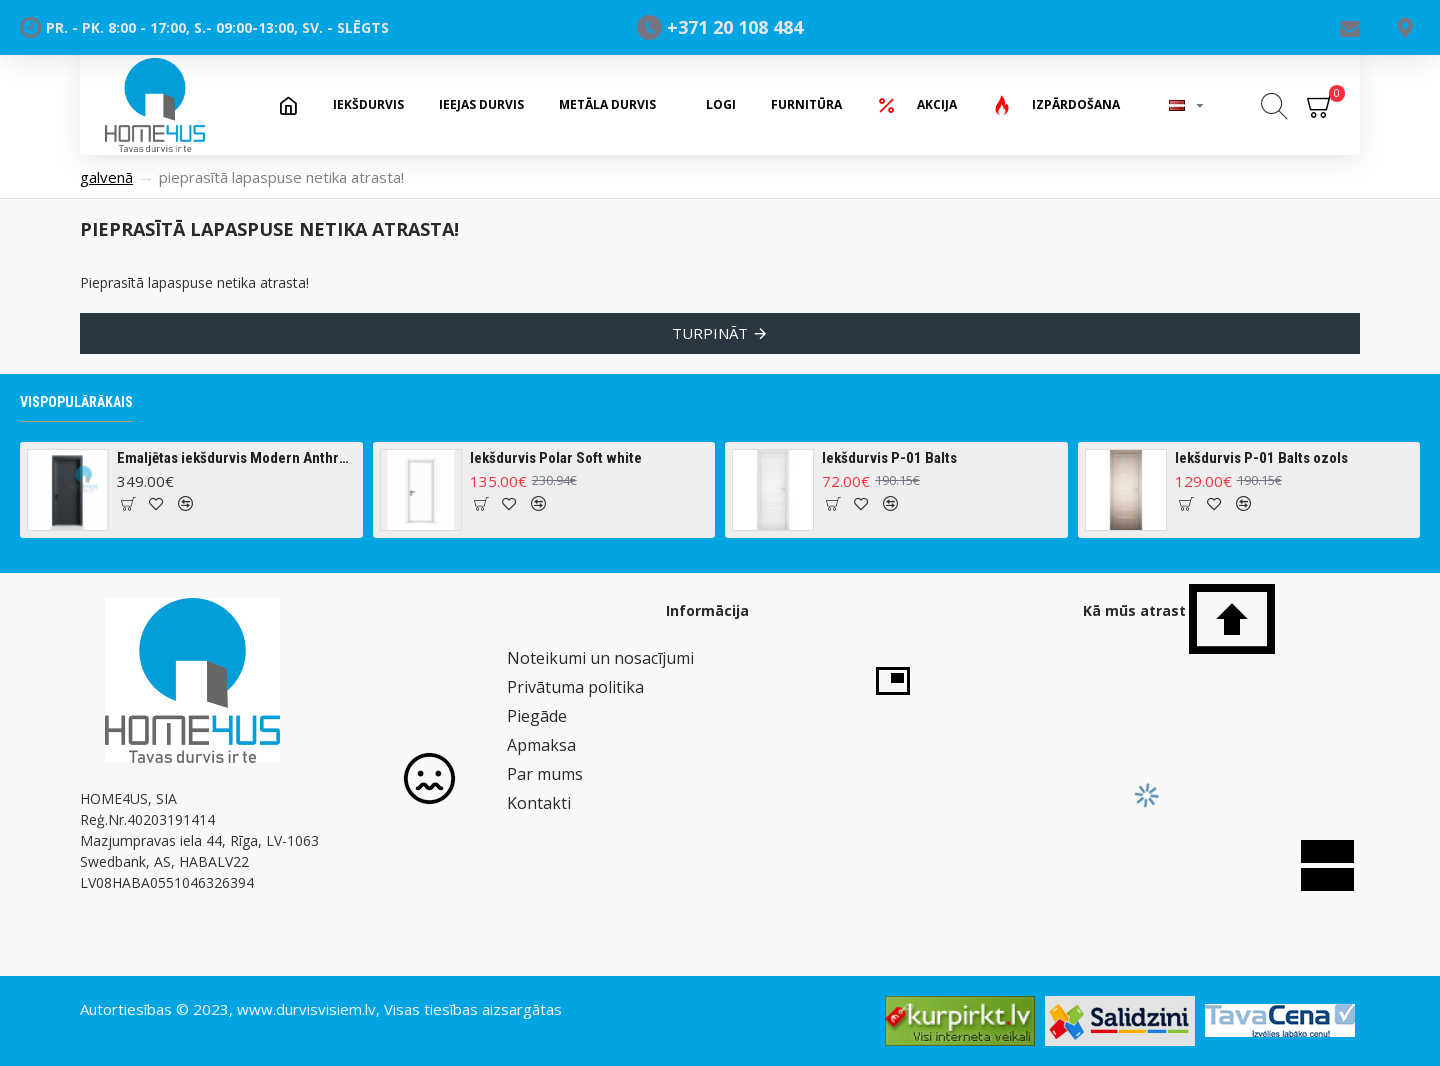  I want to click on enable picture-in-picture mode, so click(893, 681).